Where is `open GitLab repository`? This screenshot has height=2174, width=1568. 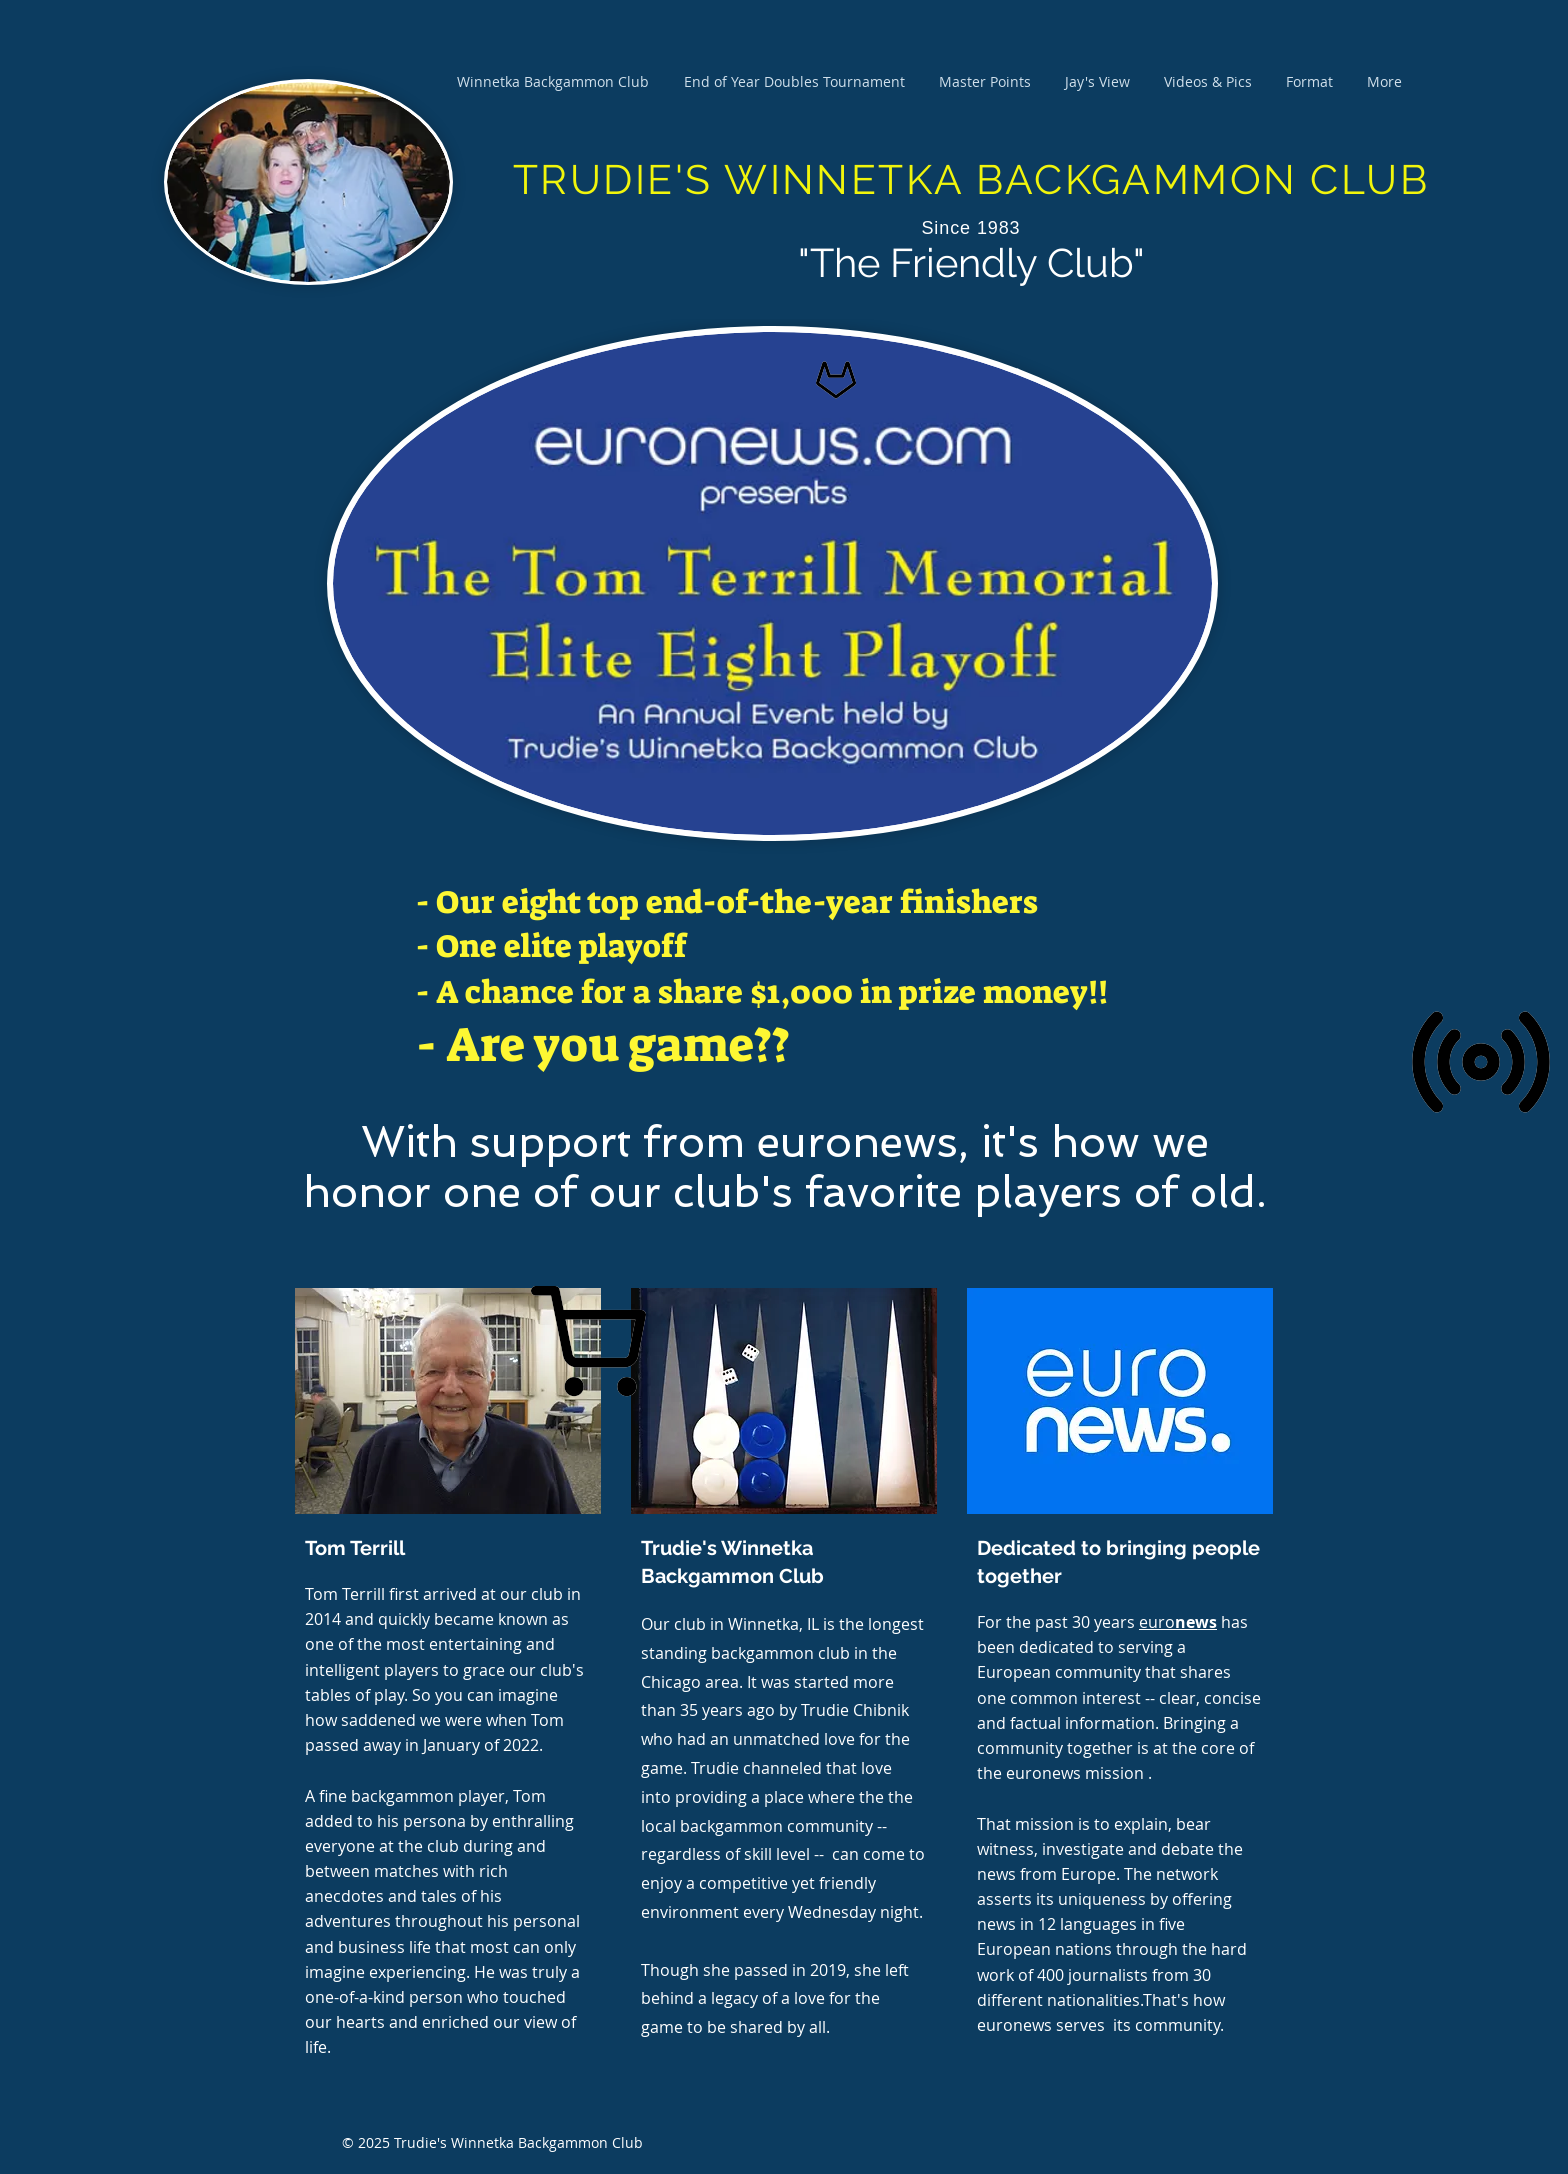
open GitLab repository is located at coordinates (836, 380).